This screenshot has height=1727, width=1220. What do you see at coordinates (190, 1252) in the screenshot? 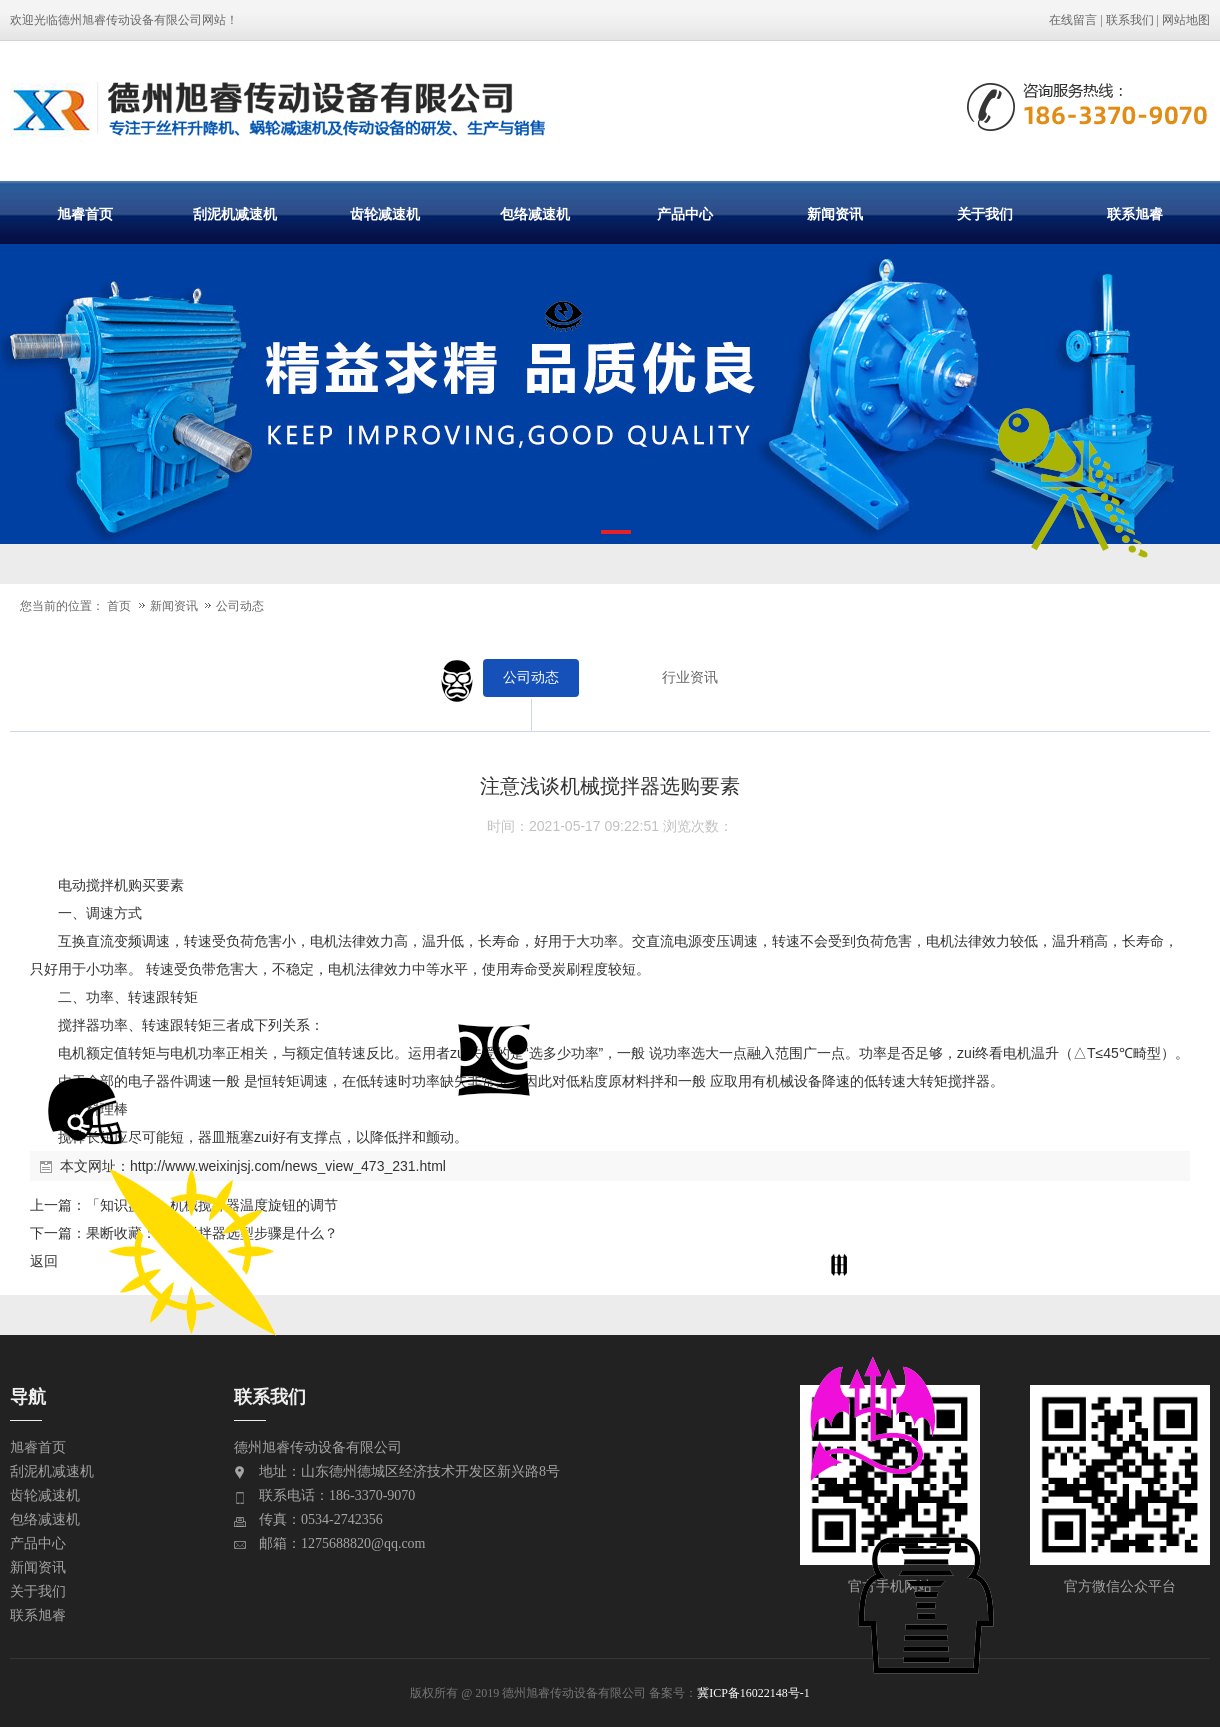
I see `indicates time pressure or countdown in gameplay` at bounding box center [190, 1252].